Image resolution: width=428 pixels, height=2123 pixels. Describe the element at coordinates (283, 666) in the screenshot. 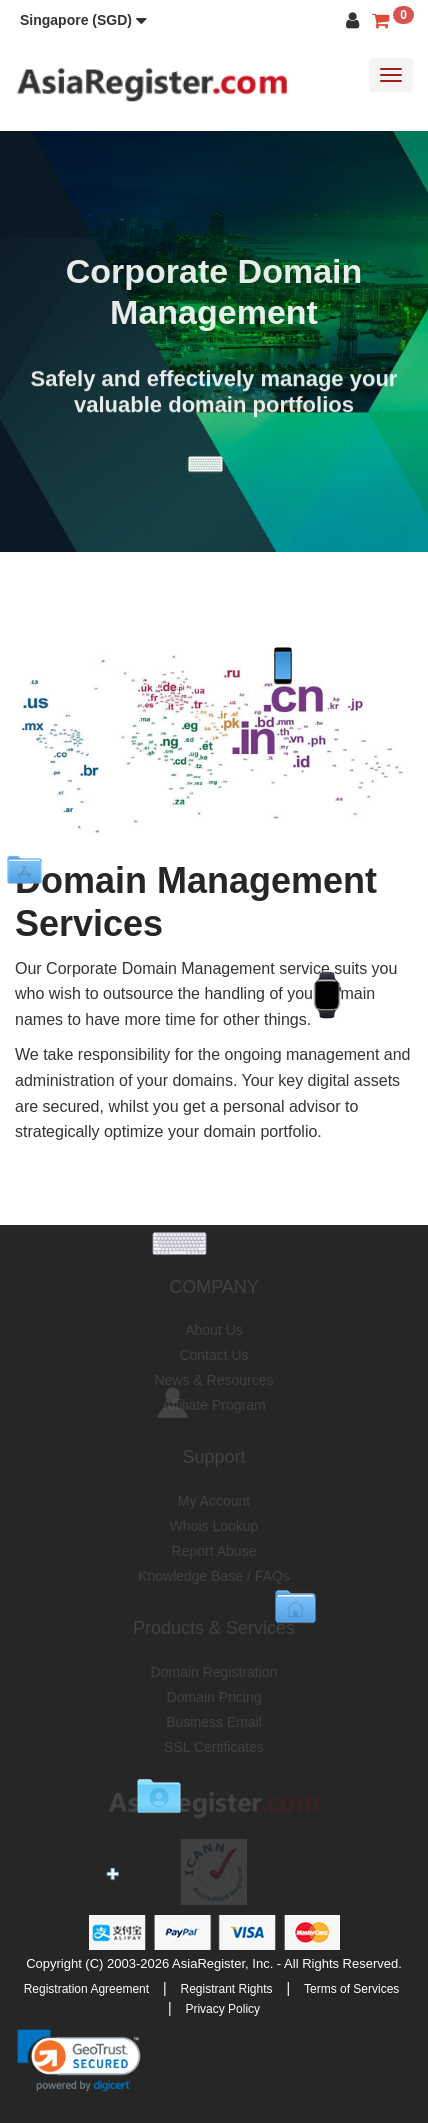

I see `indicates a connected iPhone device` at that location.